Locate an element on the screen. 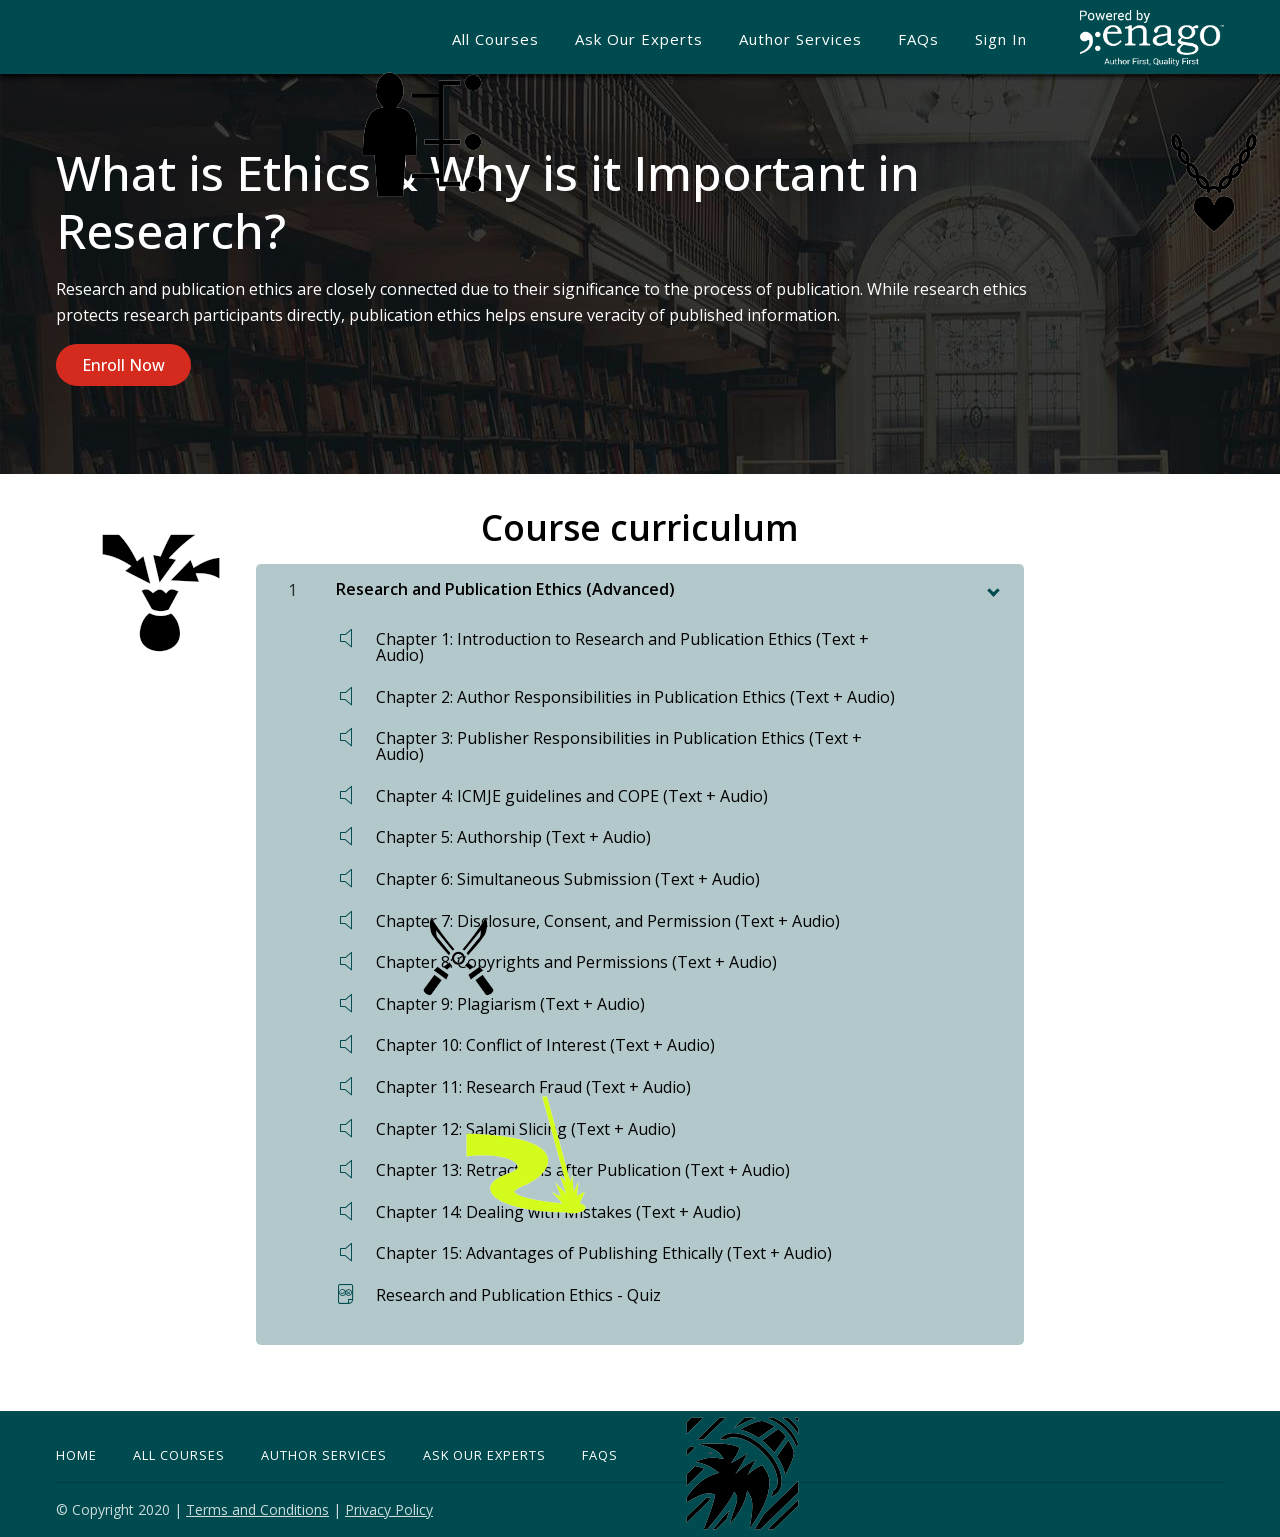 Image resolution: width=1280 pixels, height=1537 pixels. activate laser attack ability is located at coordinates (526, 1156).